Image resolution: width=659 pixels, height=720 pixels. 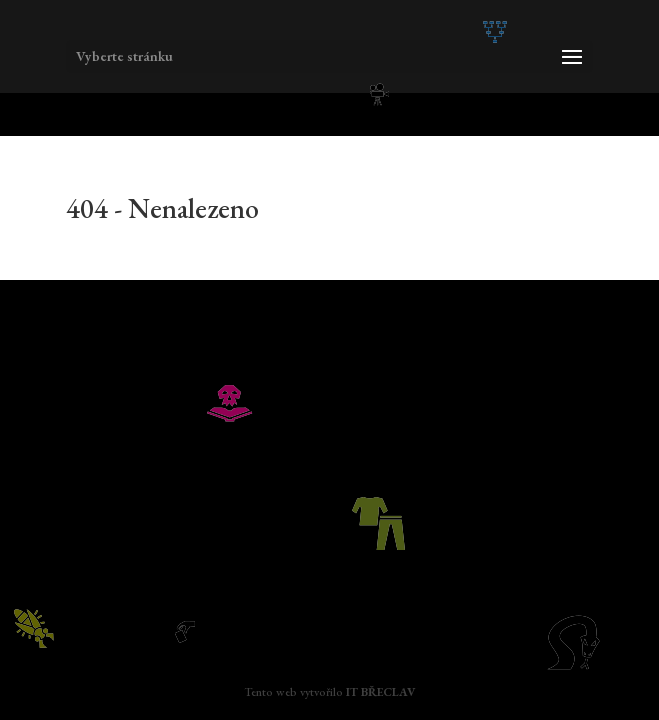 What do you see at coordinates (379, 93) in the screenshot?
I see `access video or movie content` at bounding box center [379, 93].